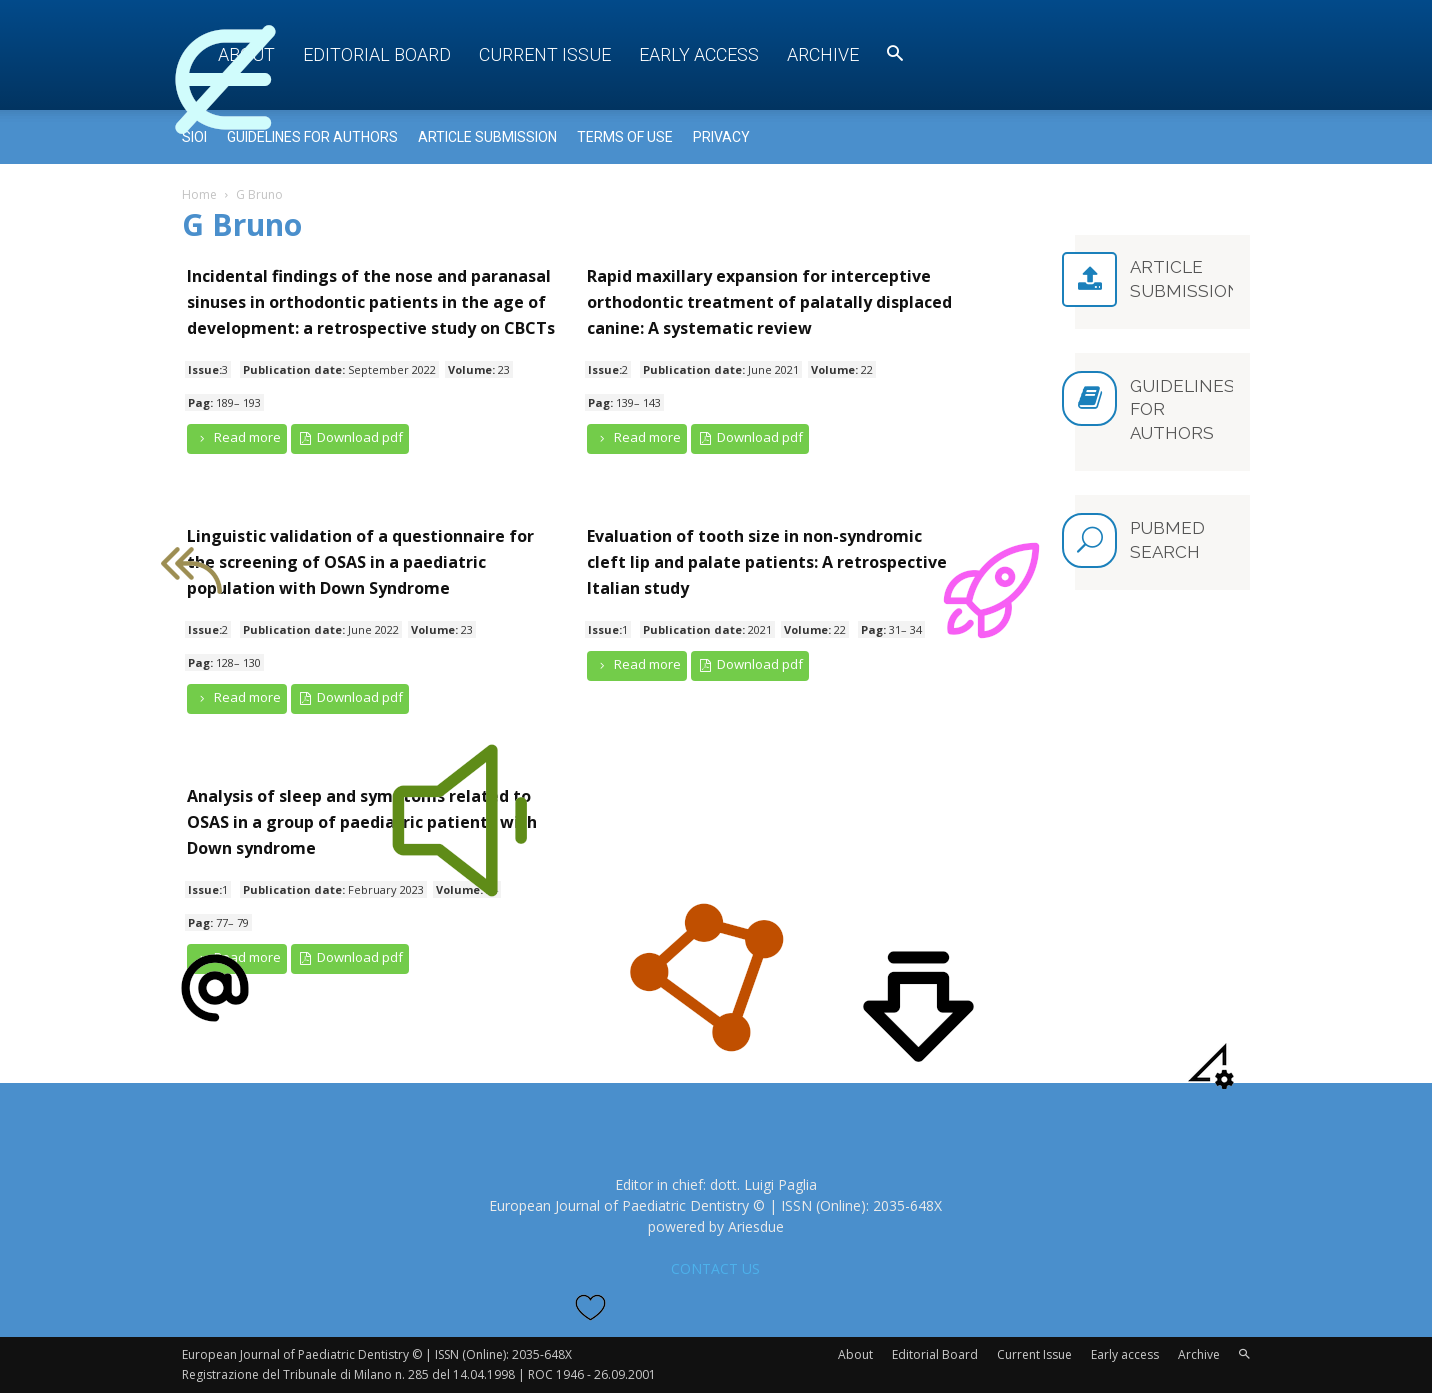 The image size is (1432, 1393). Describe the element at coordinates (225, 79) in the screenshot. I see `indicates item is not part of a set or group` at that location.